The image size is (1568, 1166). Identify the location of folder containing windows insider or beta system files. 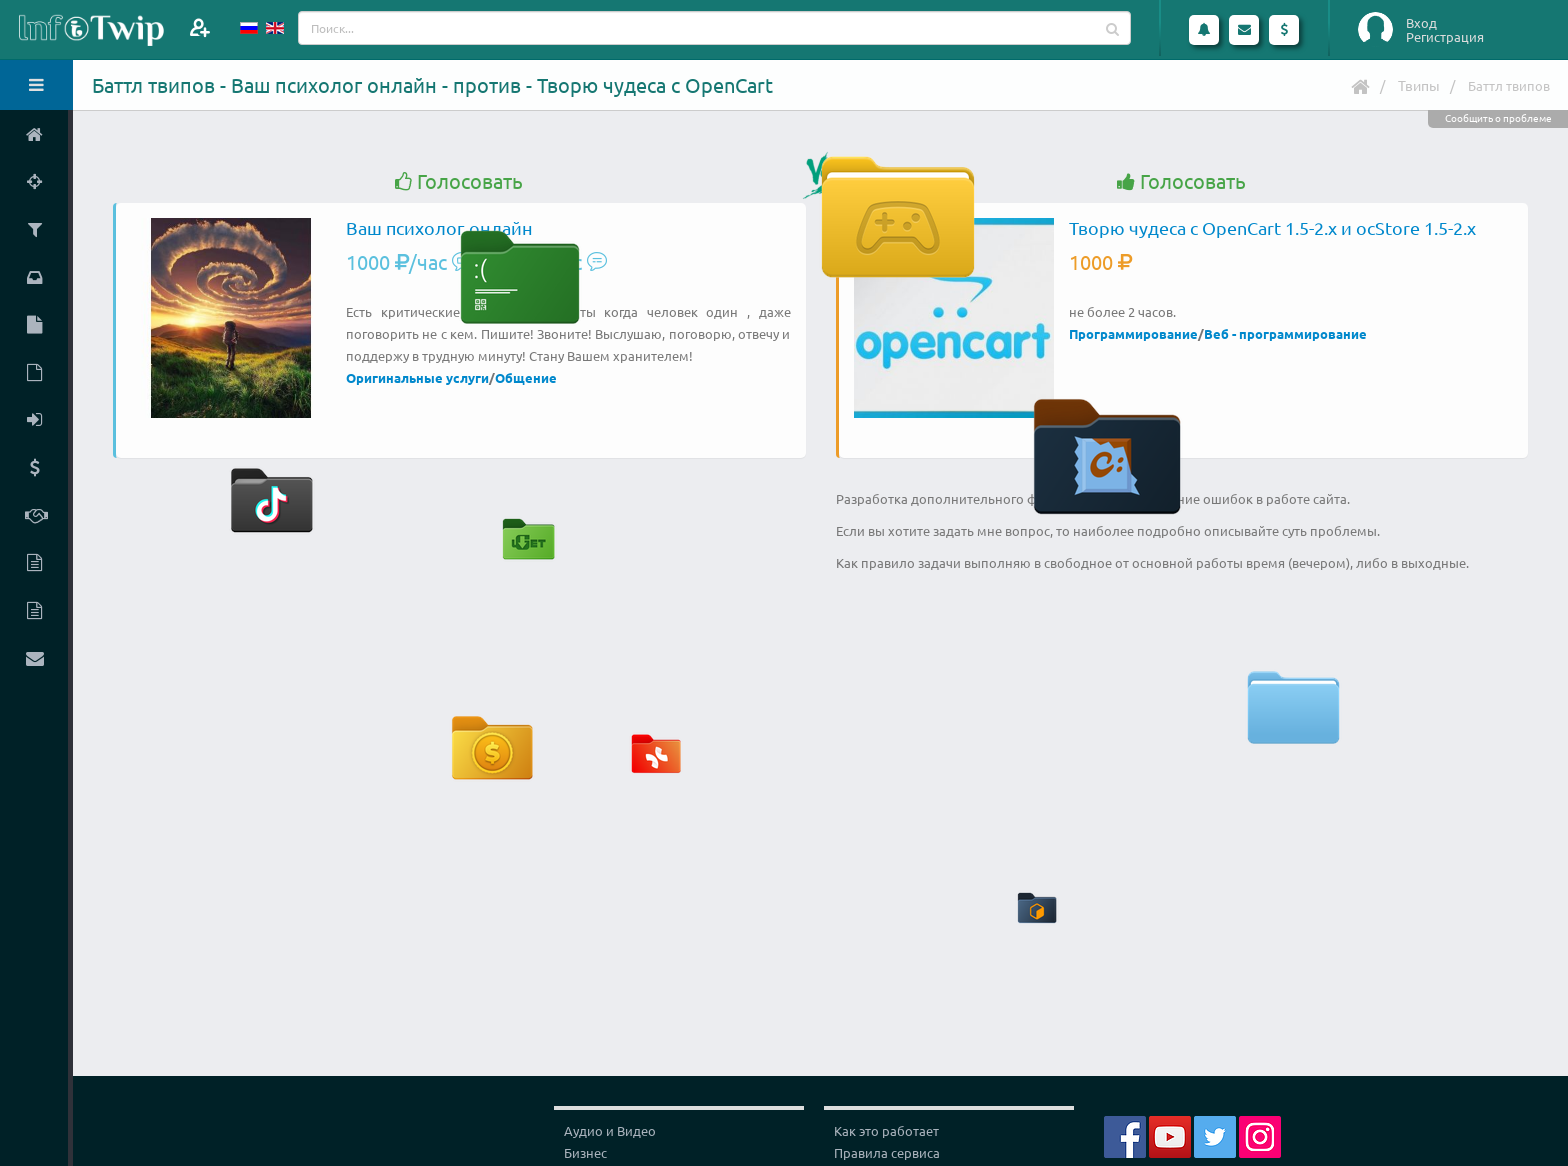
(519, 280).